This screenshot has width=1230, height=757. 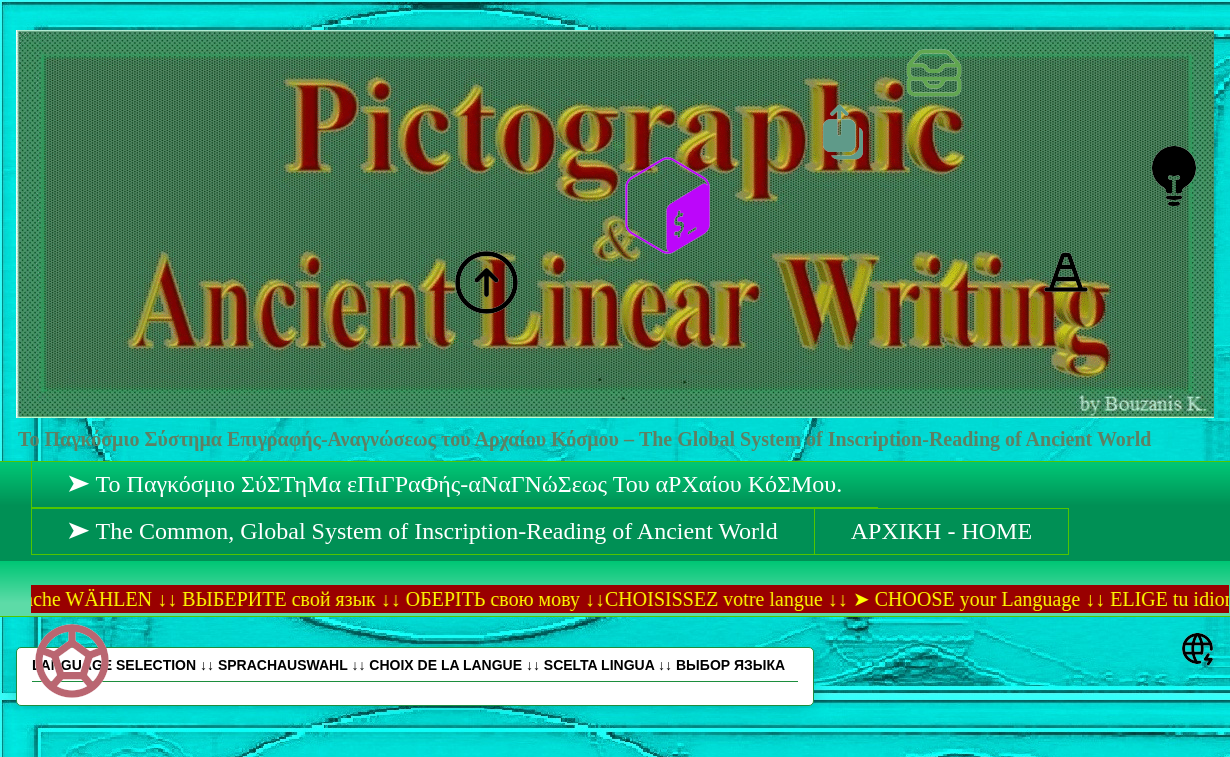 What do you see at coordinates (486, 282) in the screenshot?
I see `scroll to top of page` at bounding box center [486, 282].